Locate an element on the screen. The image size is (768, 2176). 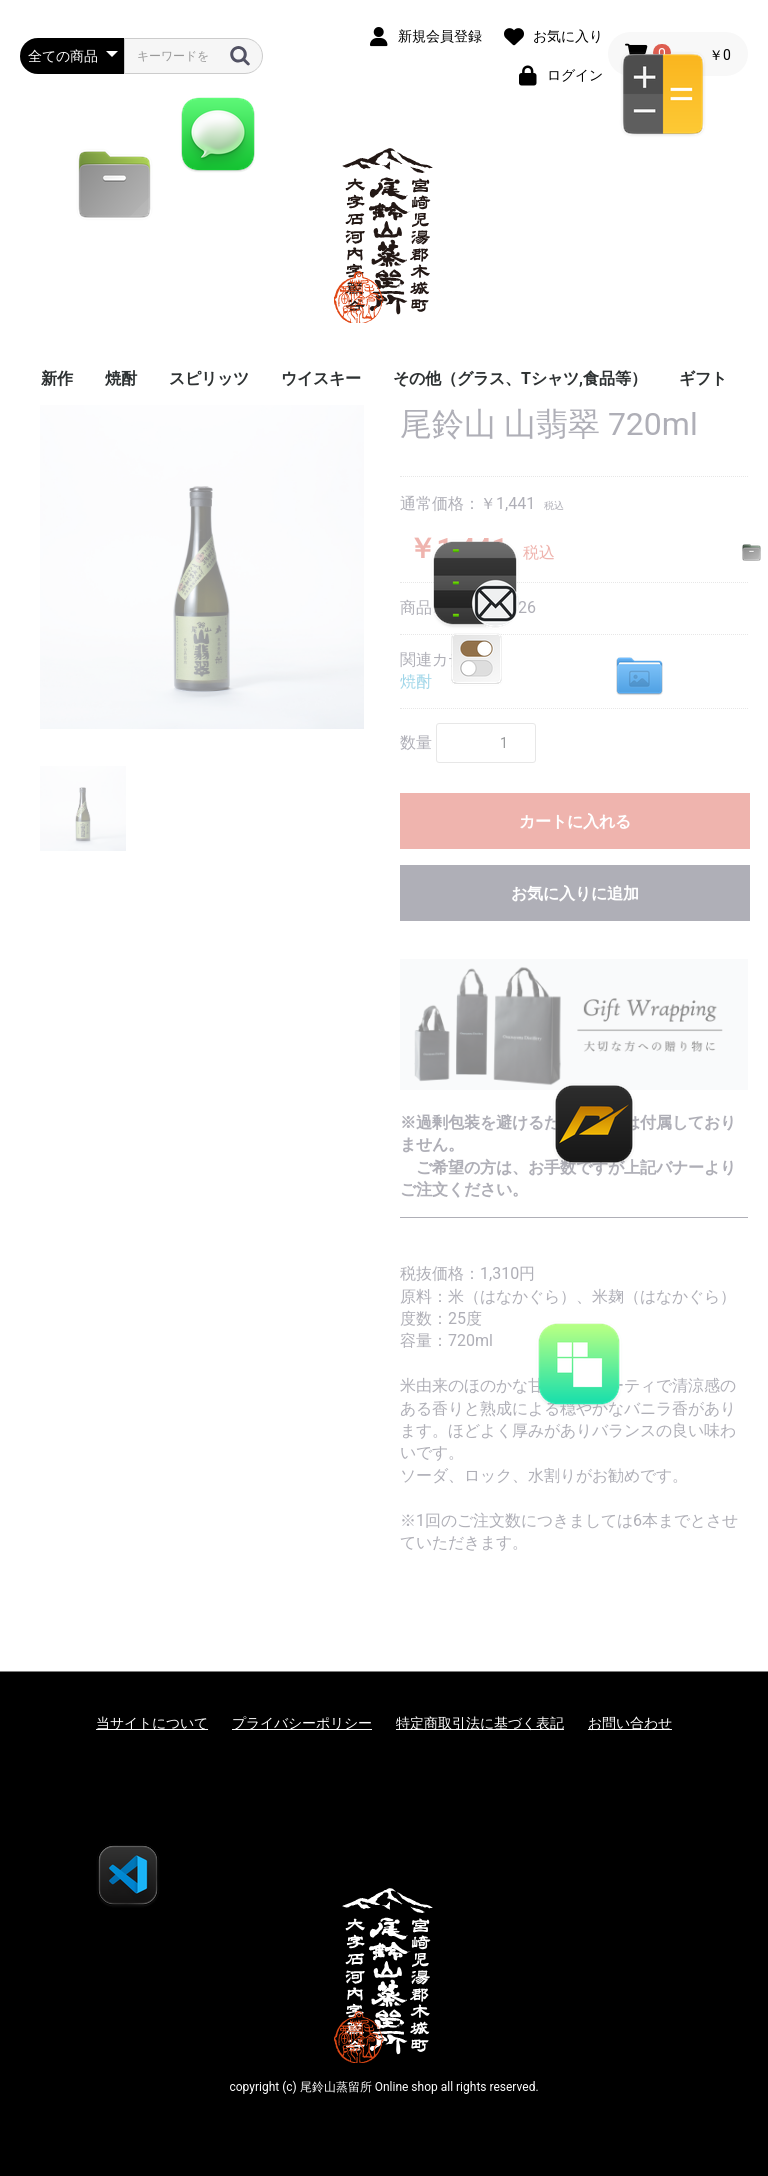
open Visual Studio Code is located at coordinates (128, 1875).